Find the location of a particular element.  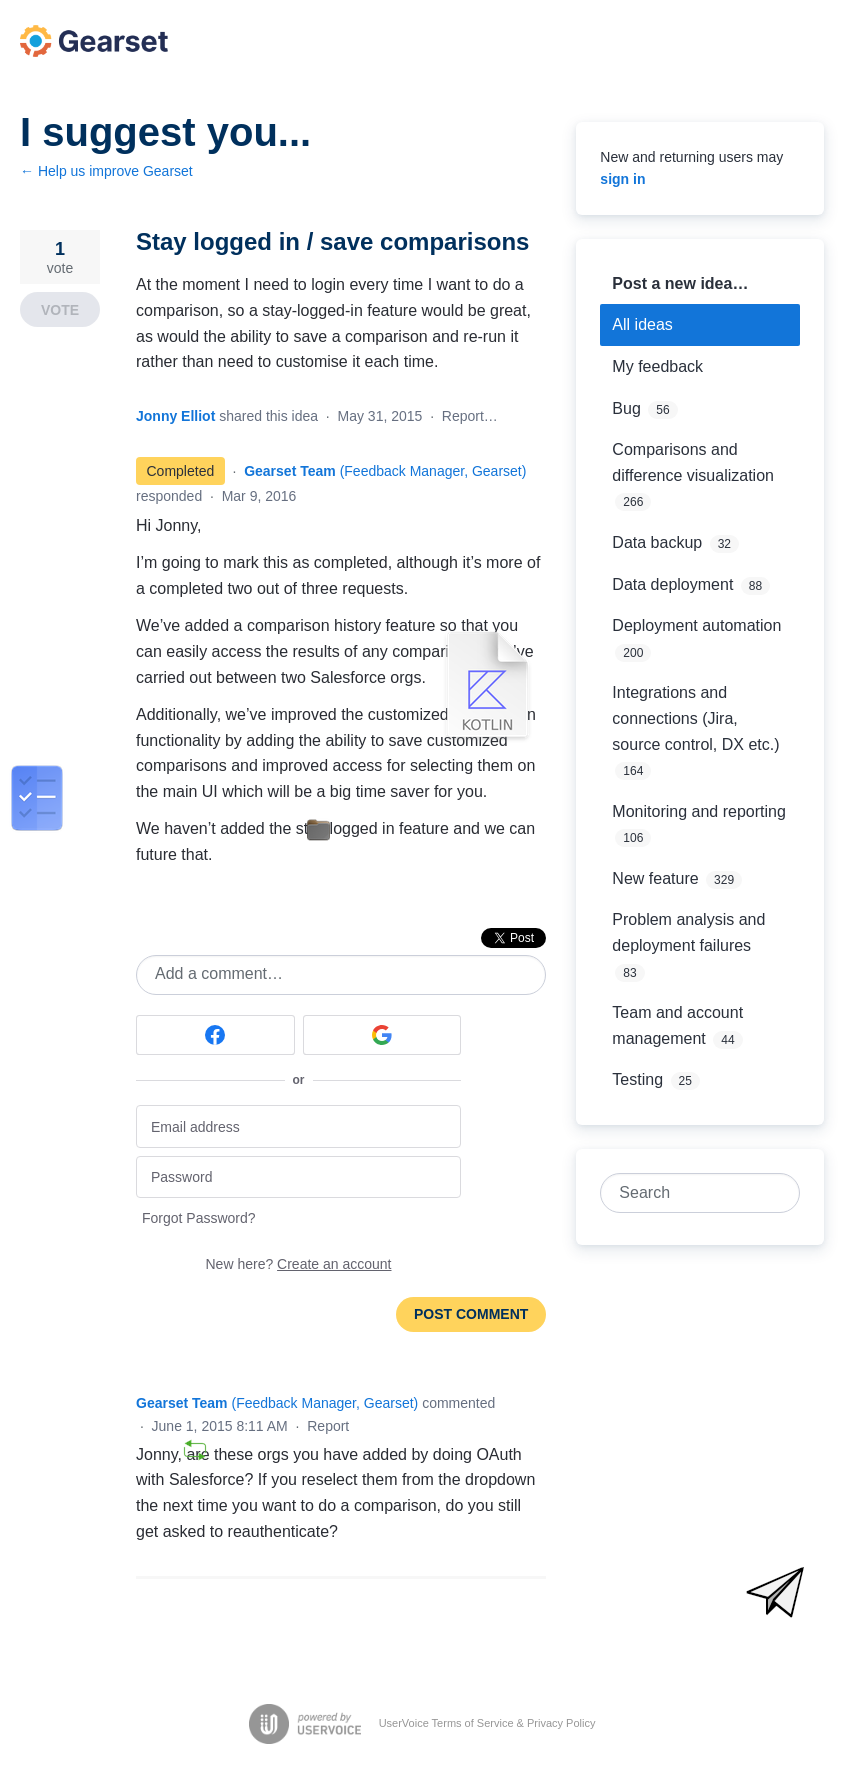

sync or refresh mail messages is located at coordinates (195, 1450).